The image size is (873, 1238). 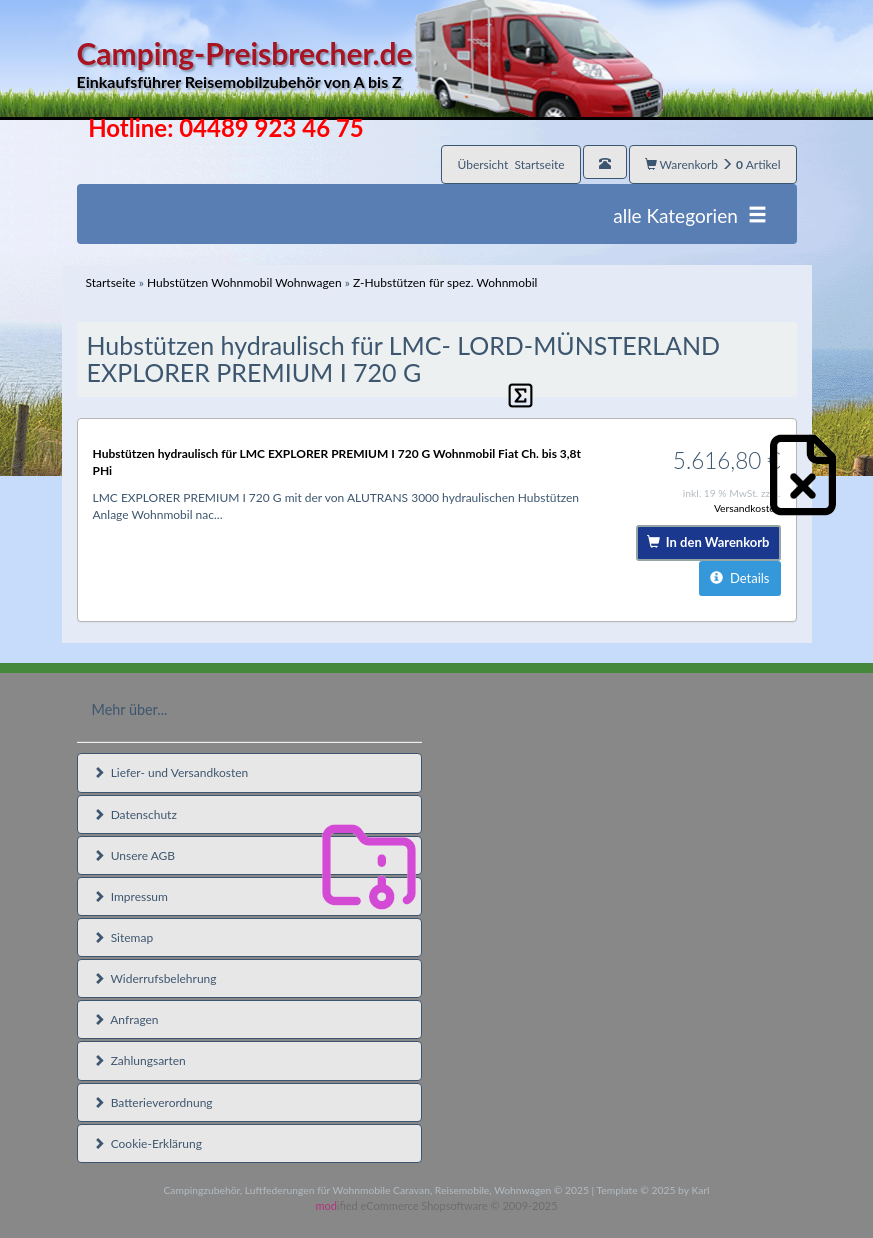 What do you see at coordinates (369, 867) in the screenshot?
I see `access archived files or folders` at bounding box center [369, 867].